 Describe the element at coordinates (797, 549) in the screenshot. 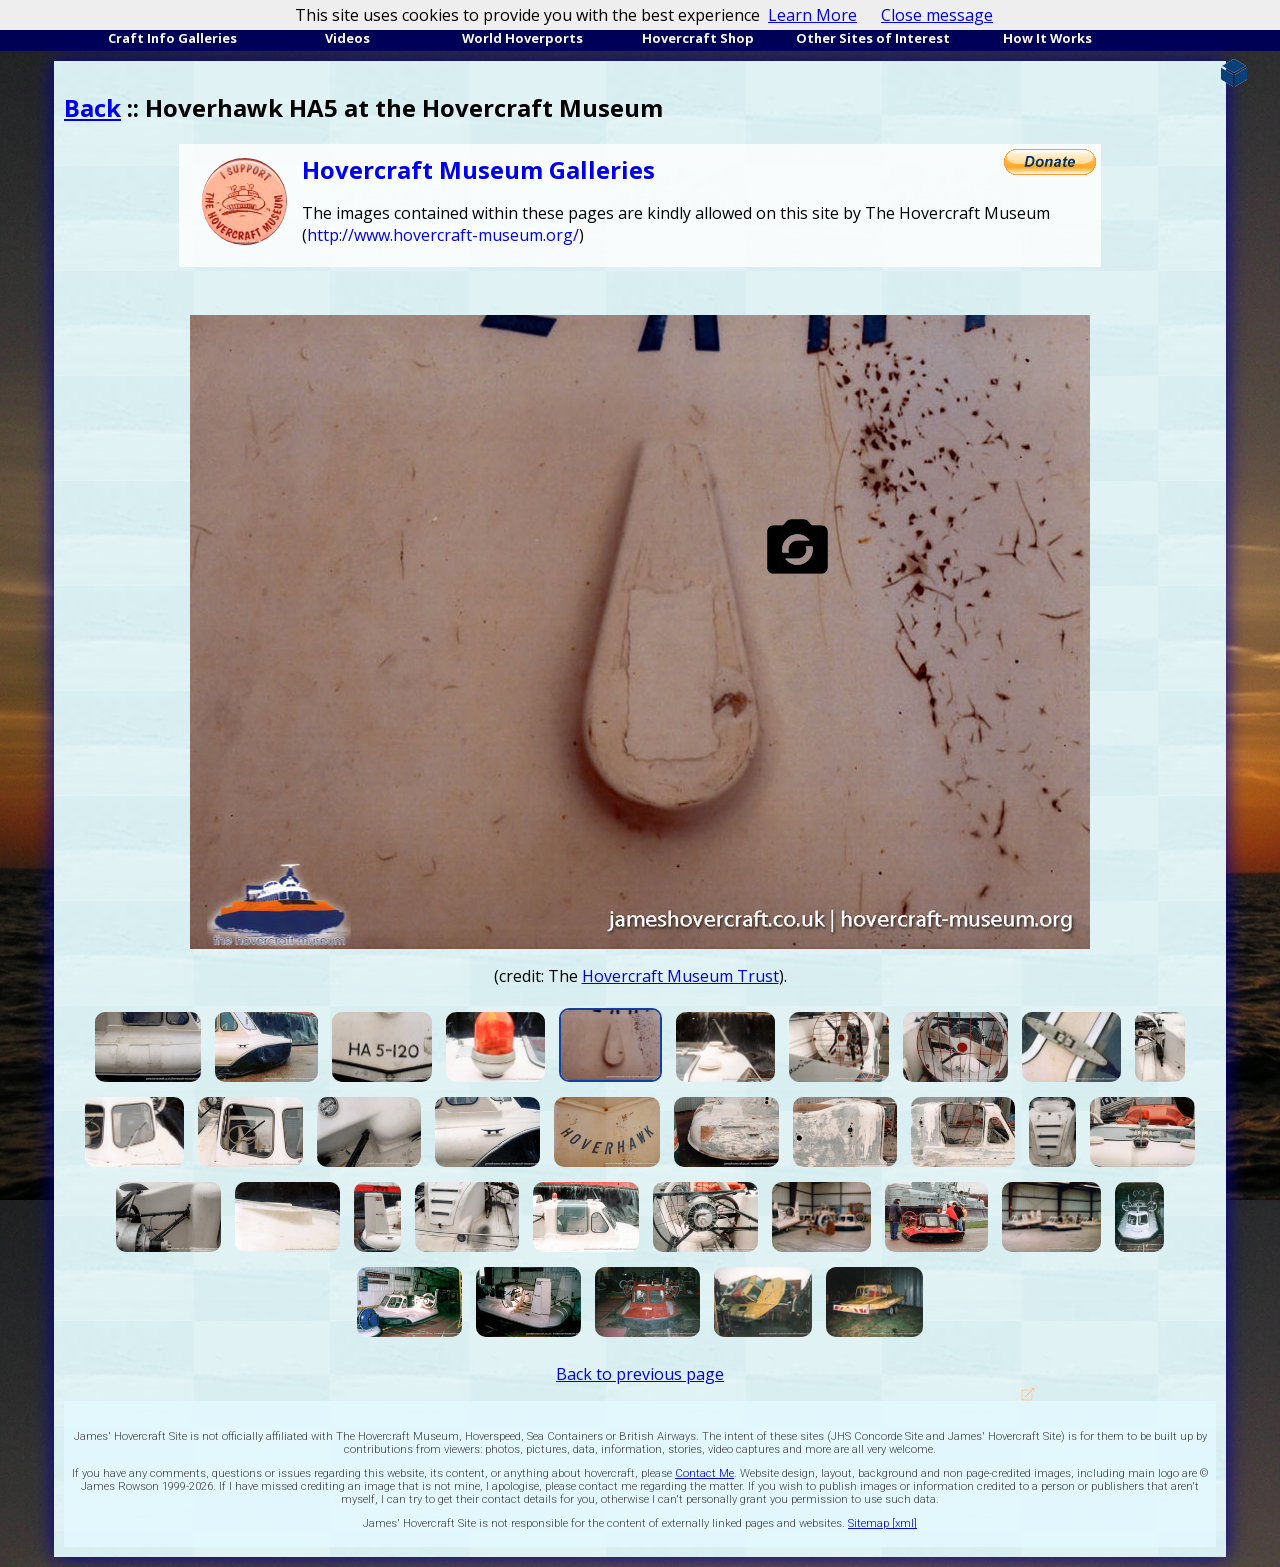

I see `switch between front and rear camera` at that location.